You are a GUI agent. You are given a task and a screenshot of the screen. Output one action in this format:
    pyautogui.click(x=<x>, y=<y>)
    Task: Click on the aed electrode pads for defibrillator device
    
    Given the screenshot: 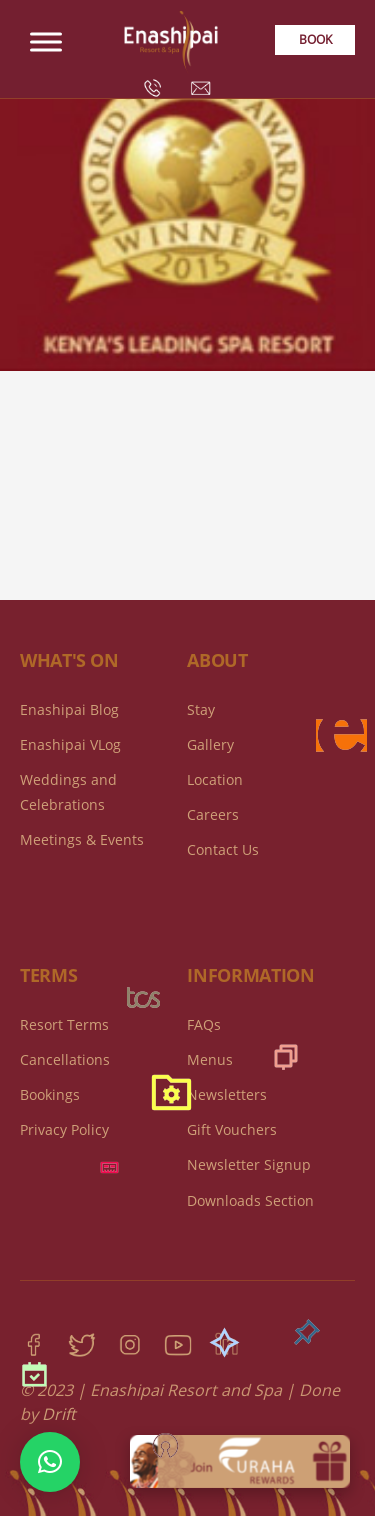 What is the action you would take?
    pyautogui.click(x=286, y=1056)
    